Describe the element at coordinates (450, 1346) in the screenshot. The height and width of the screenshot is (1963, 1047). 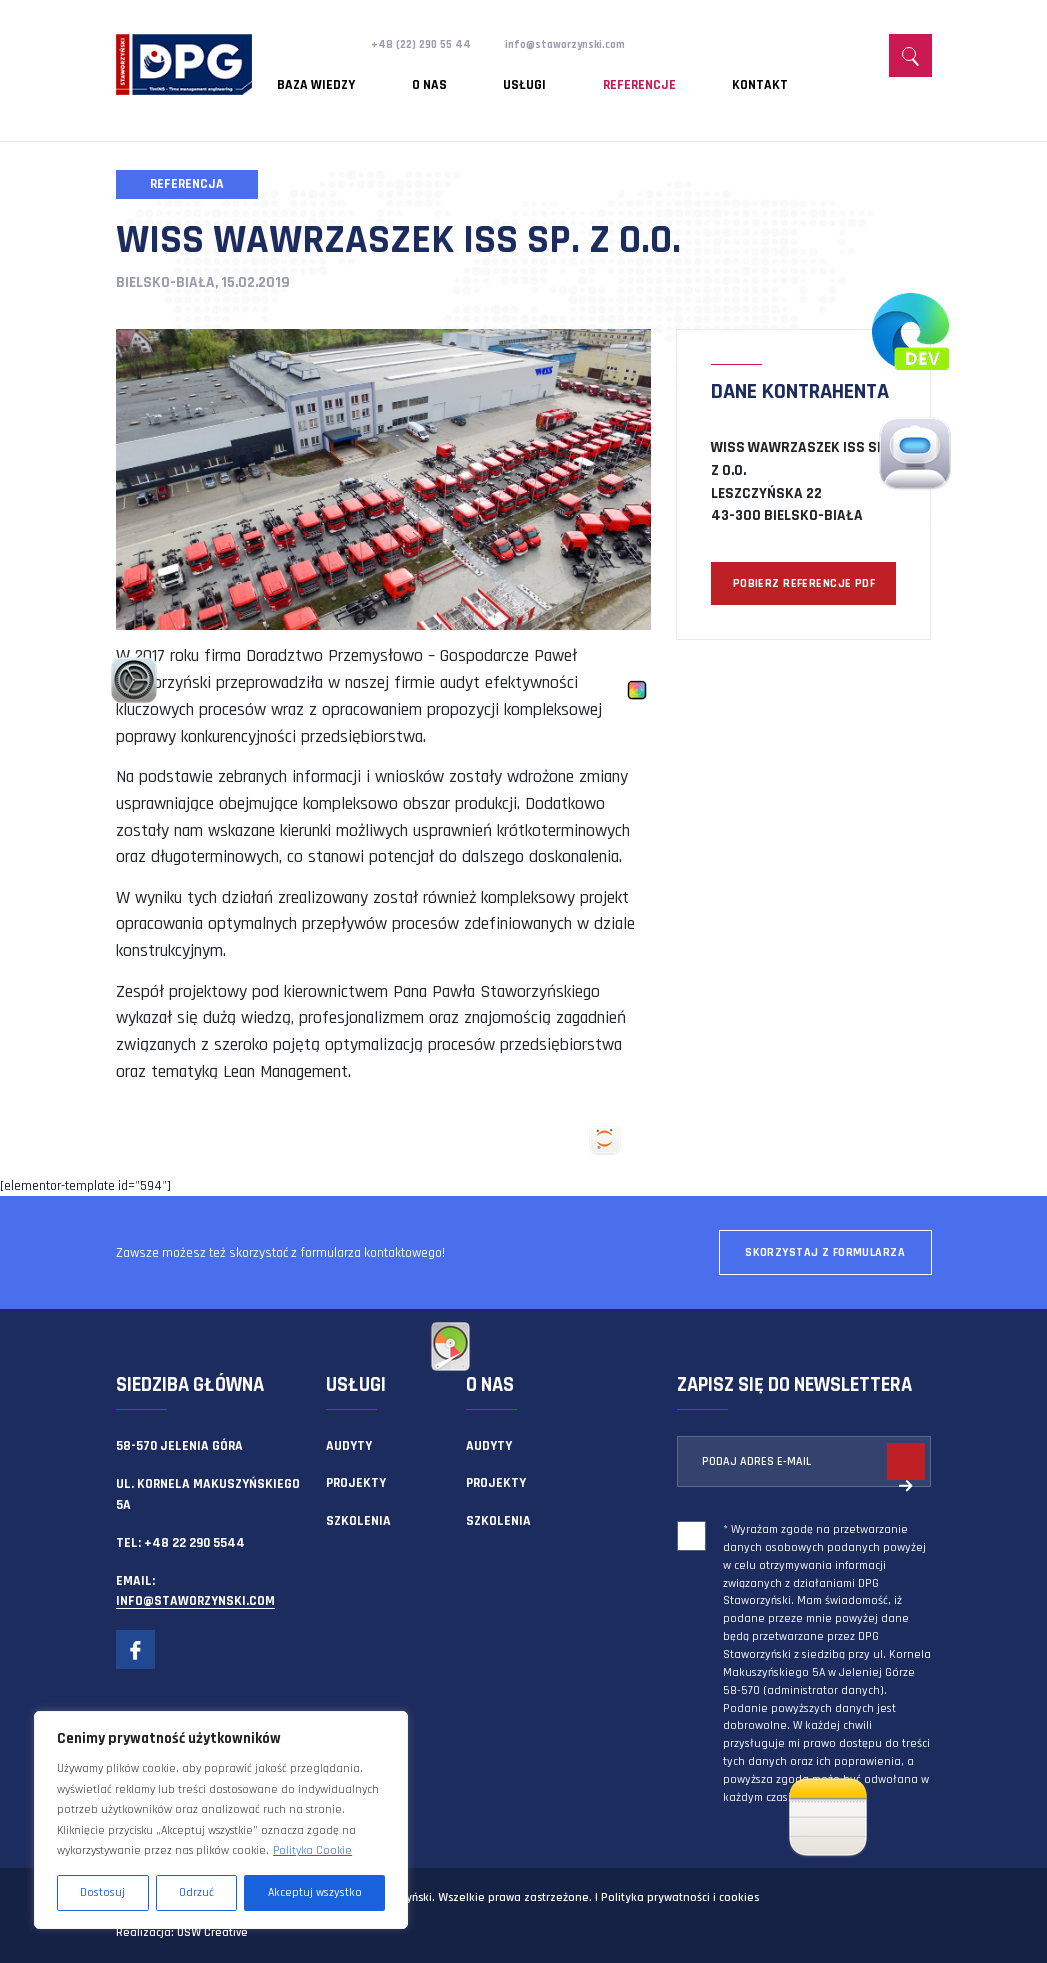
I see `open gparted disk partition manager` at that location.